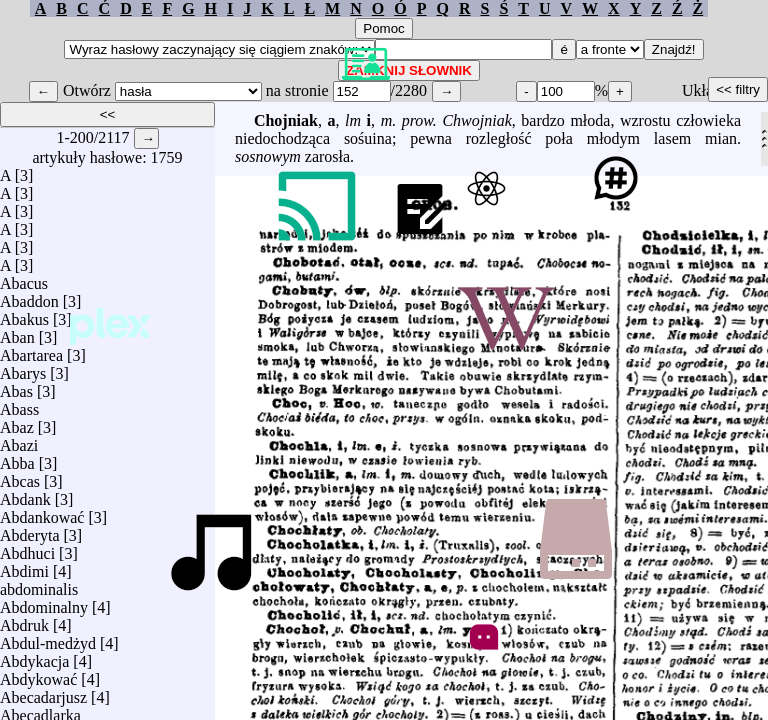 Image resolution: width=768 pixels, height=720 pixels. I want to click on open music player or library, so click(217, 552).